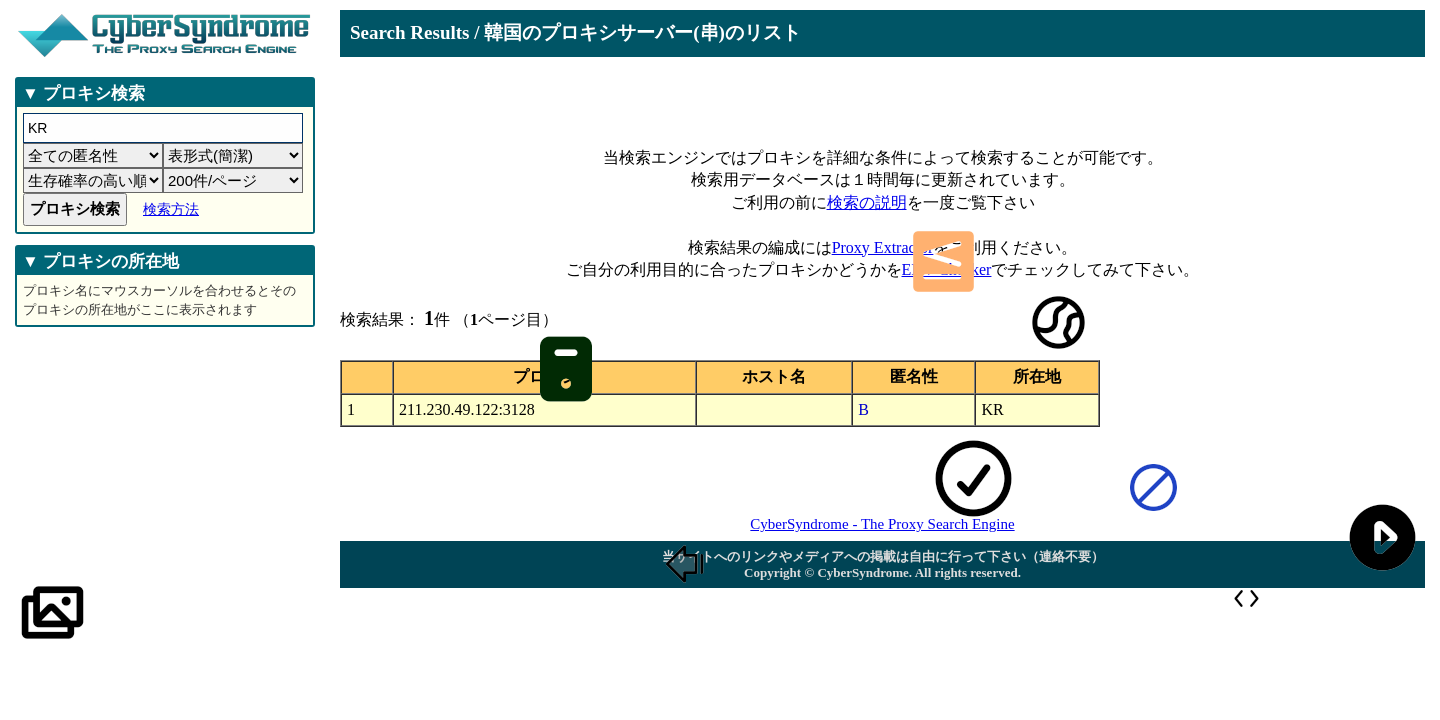 The width and height of the screenshot is (1440, 720). What do you see at coordinates (52, 612) in the screenshot?
I see `view photo gallery` at bounding box center [52, 612].